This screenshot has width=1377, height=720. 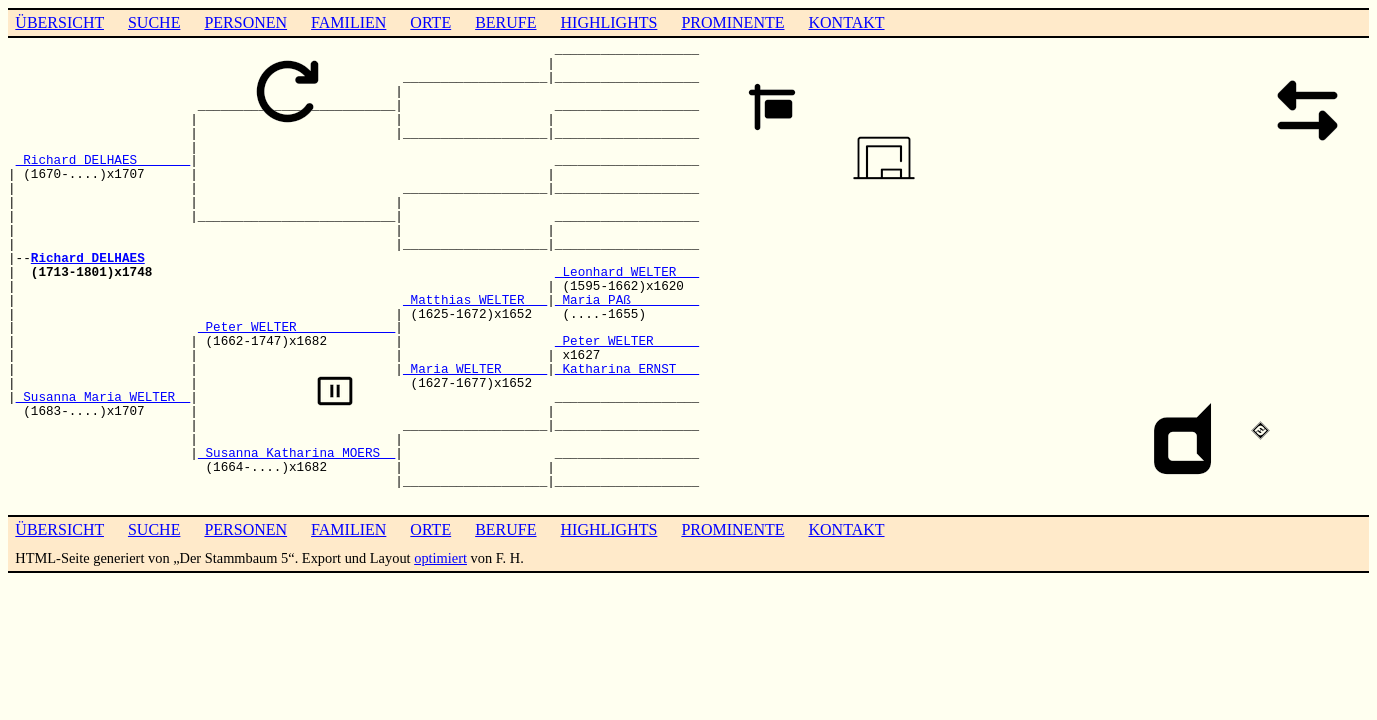 What do you see at coordinates (1307, 110) in the screenshot?
I see `resize or adjust width horizontally` at bounding box center [1307, 110].